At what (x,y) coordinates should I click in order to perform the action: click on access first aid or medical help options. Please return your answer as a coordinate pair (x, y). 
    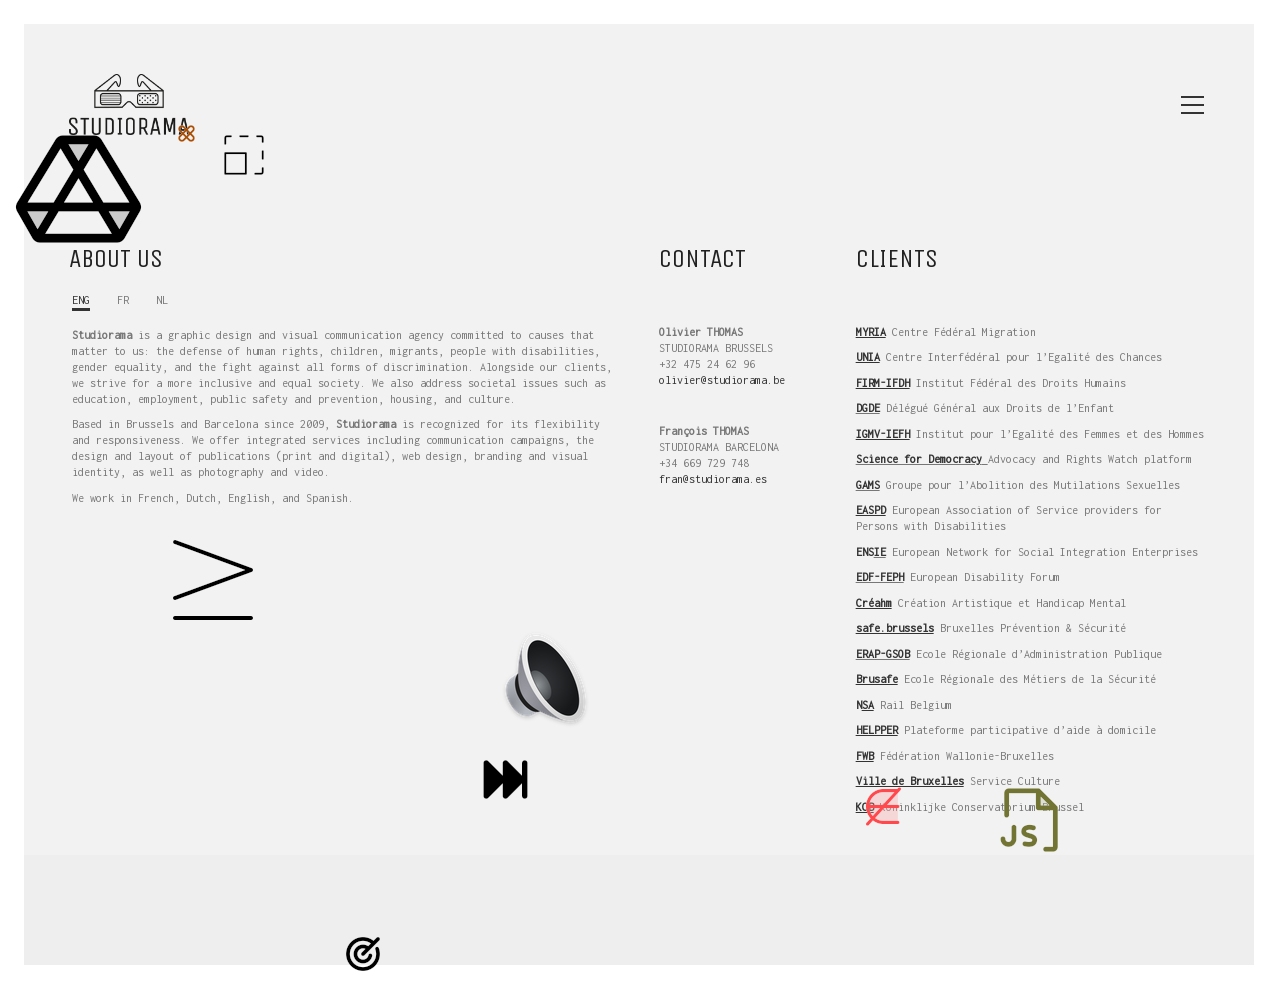
    Looking at the image, I should click on (186, 133).